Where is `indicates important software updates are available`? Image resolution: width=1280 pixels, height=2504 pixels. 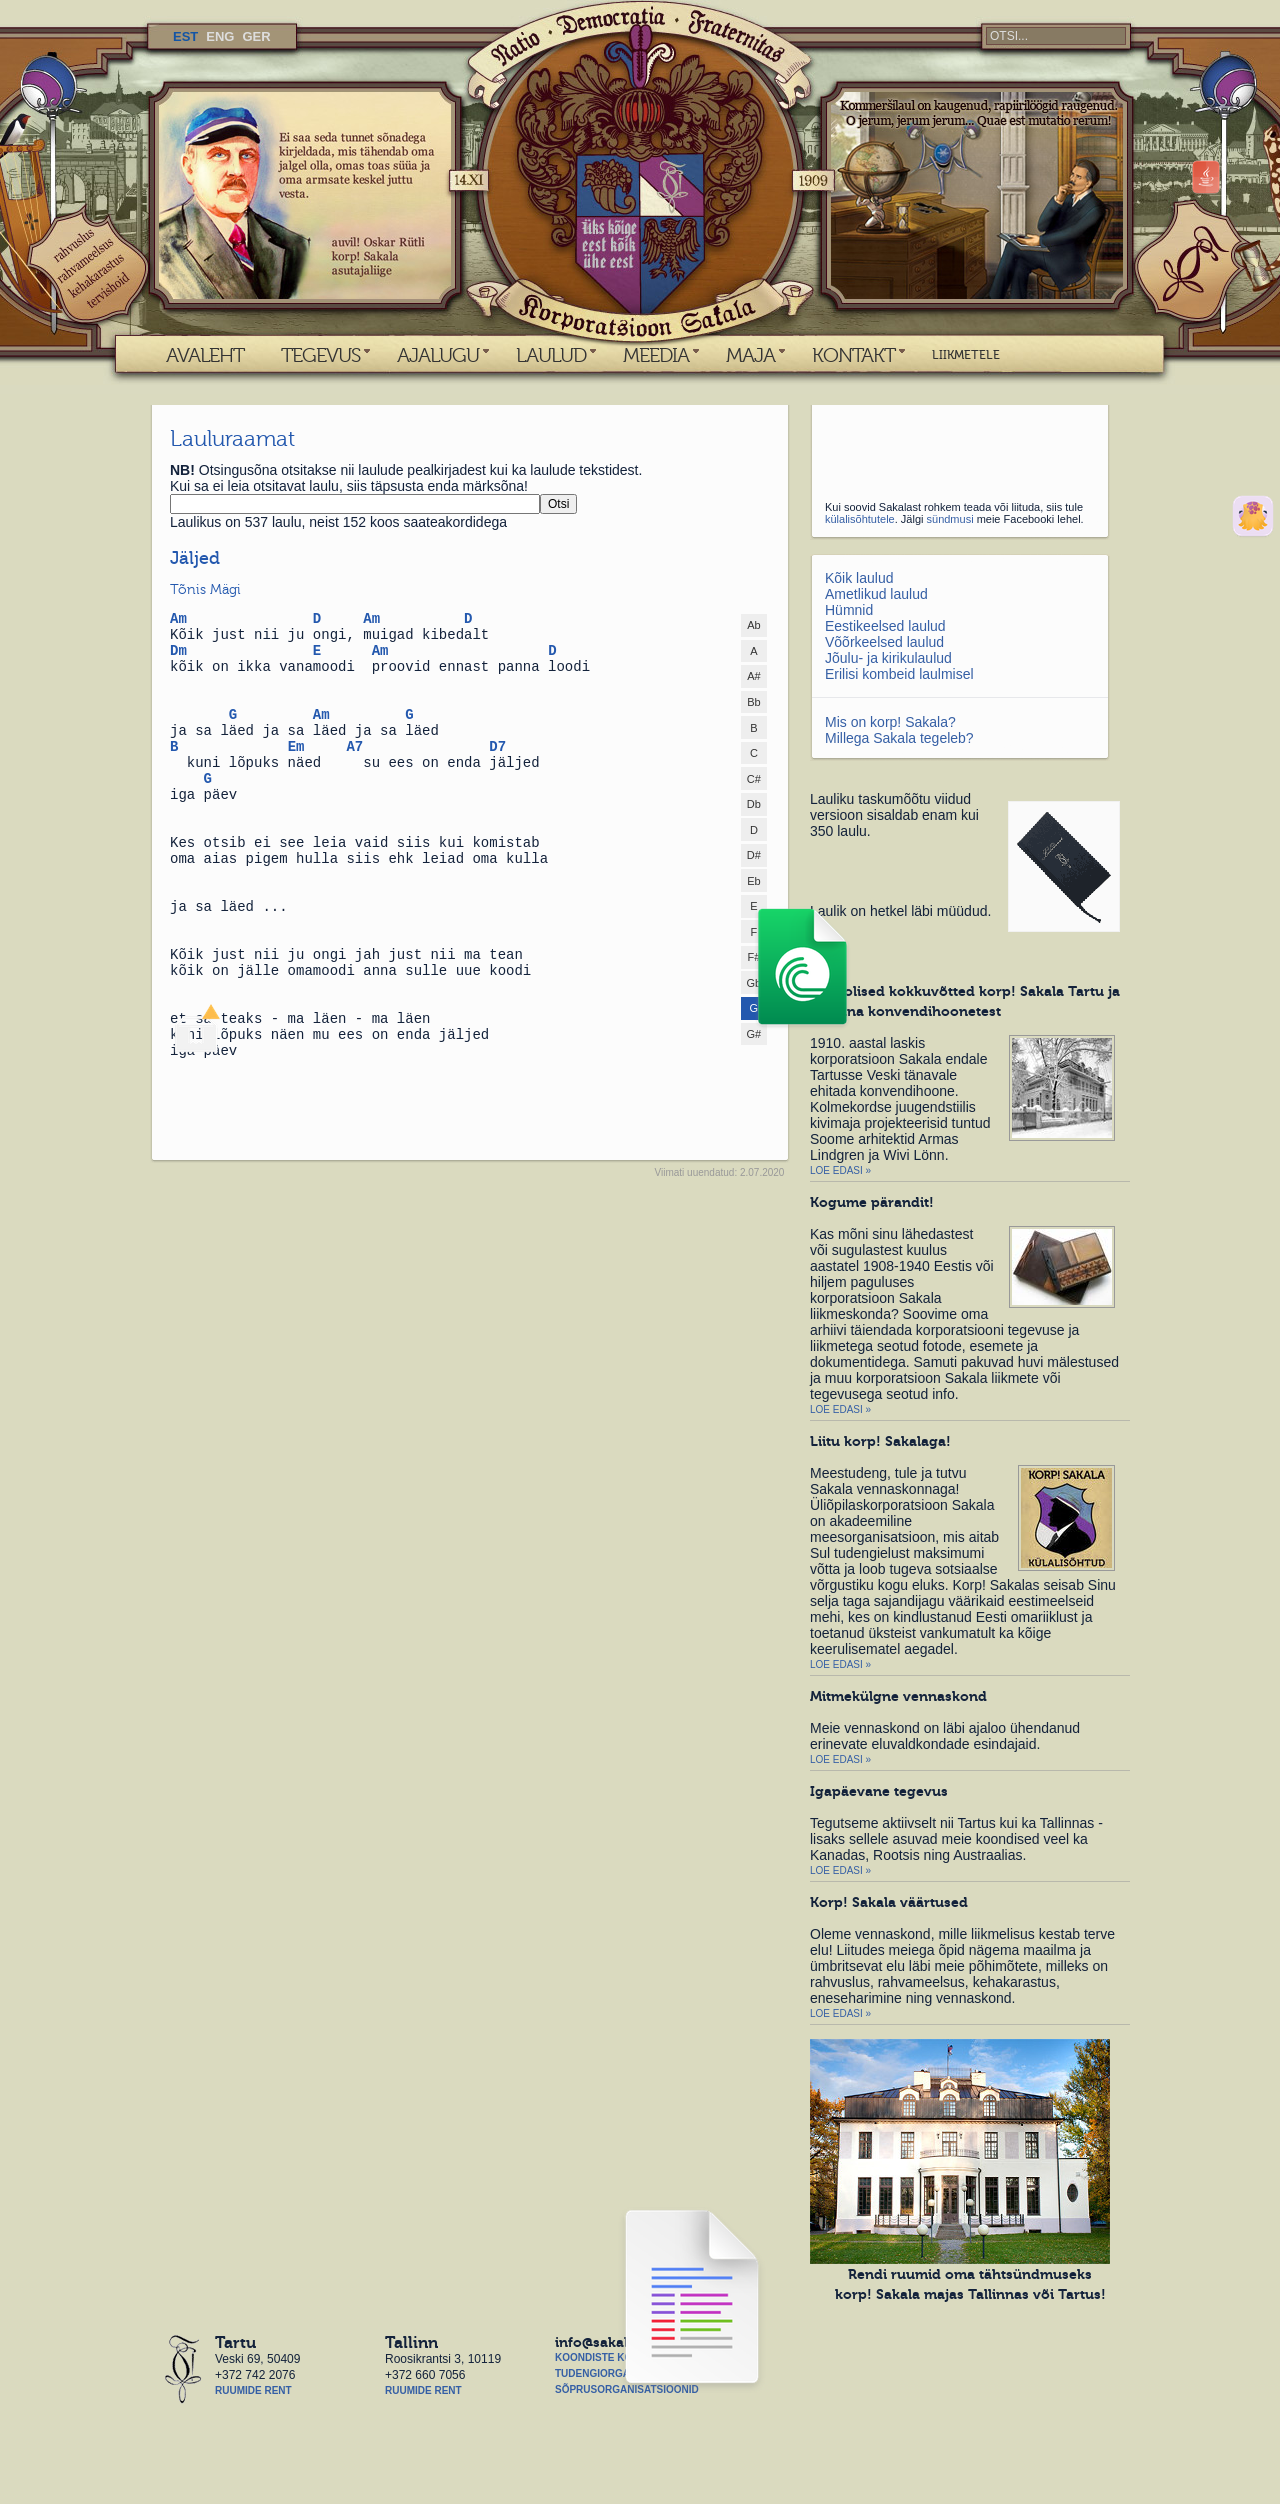
indicates important software updates are available is located at coordinates (196, 1028).